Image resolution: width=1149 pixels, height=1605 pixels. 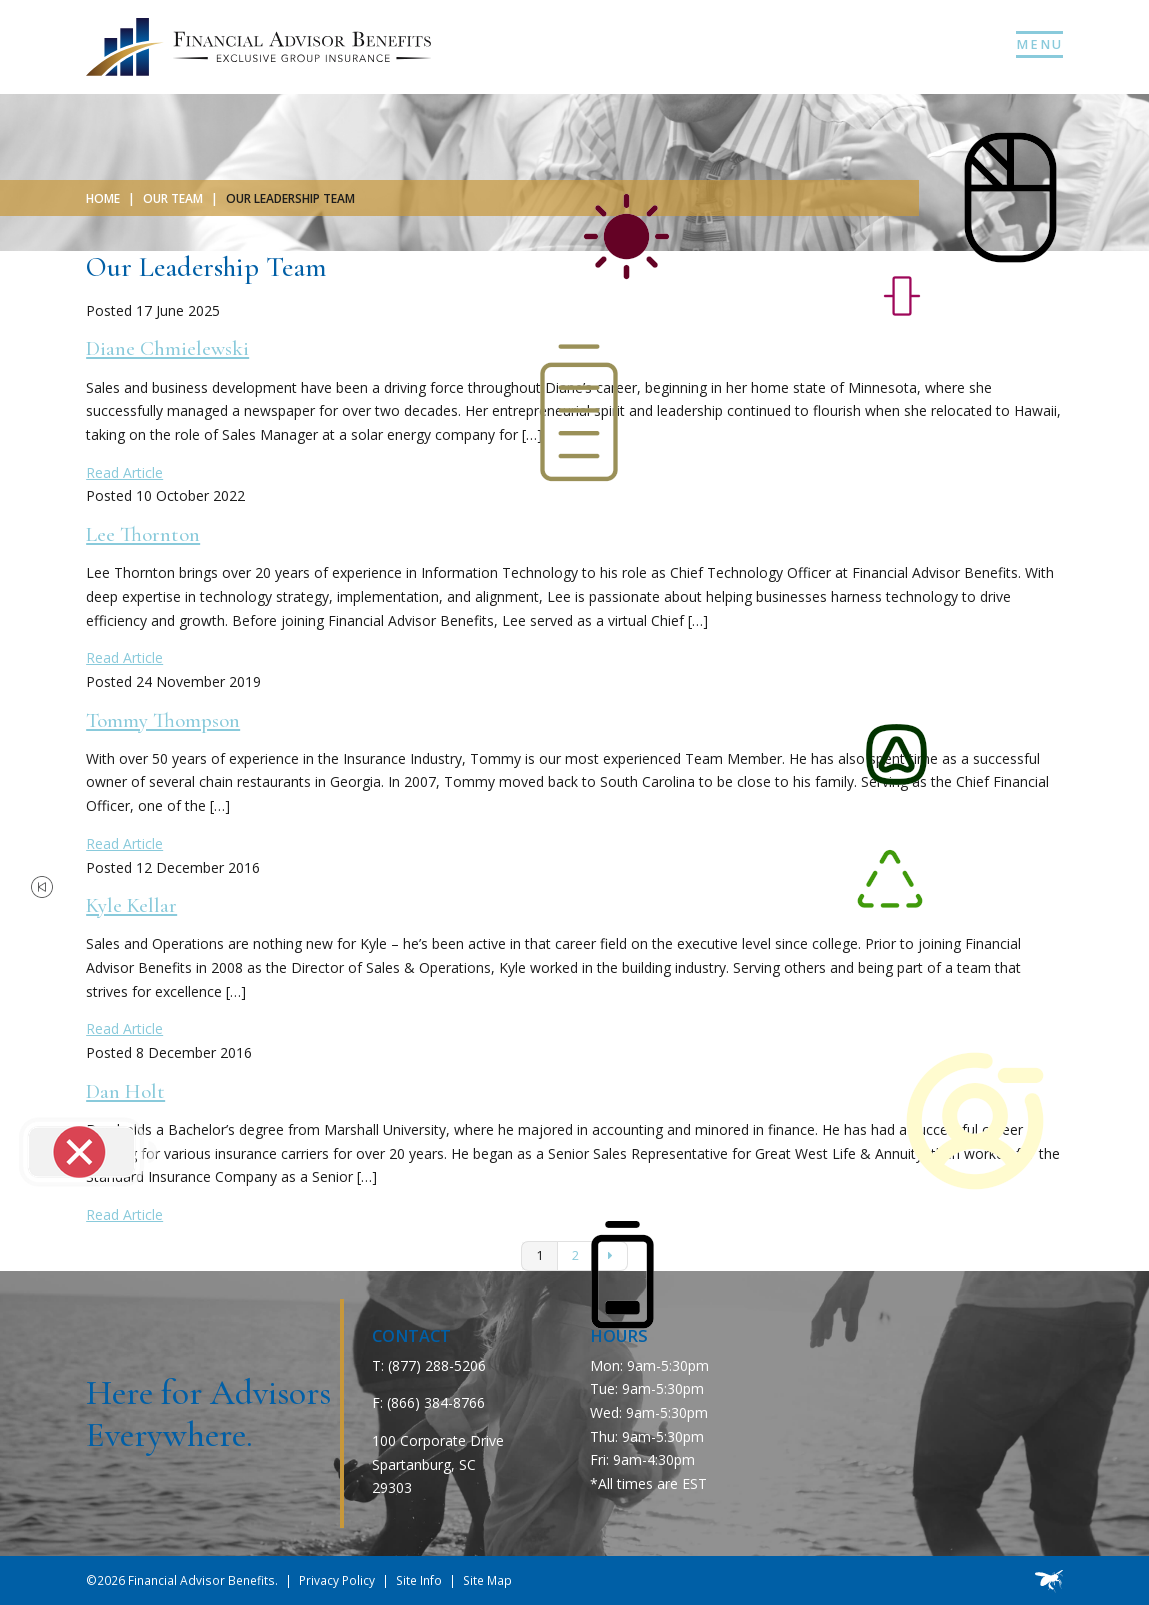 I want to click on indicates low battery level, so click(x=622, y=1276).